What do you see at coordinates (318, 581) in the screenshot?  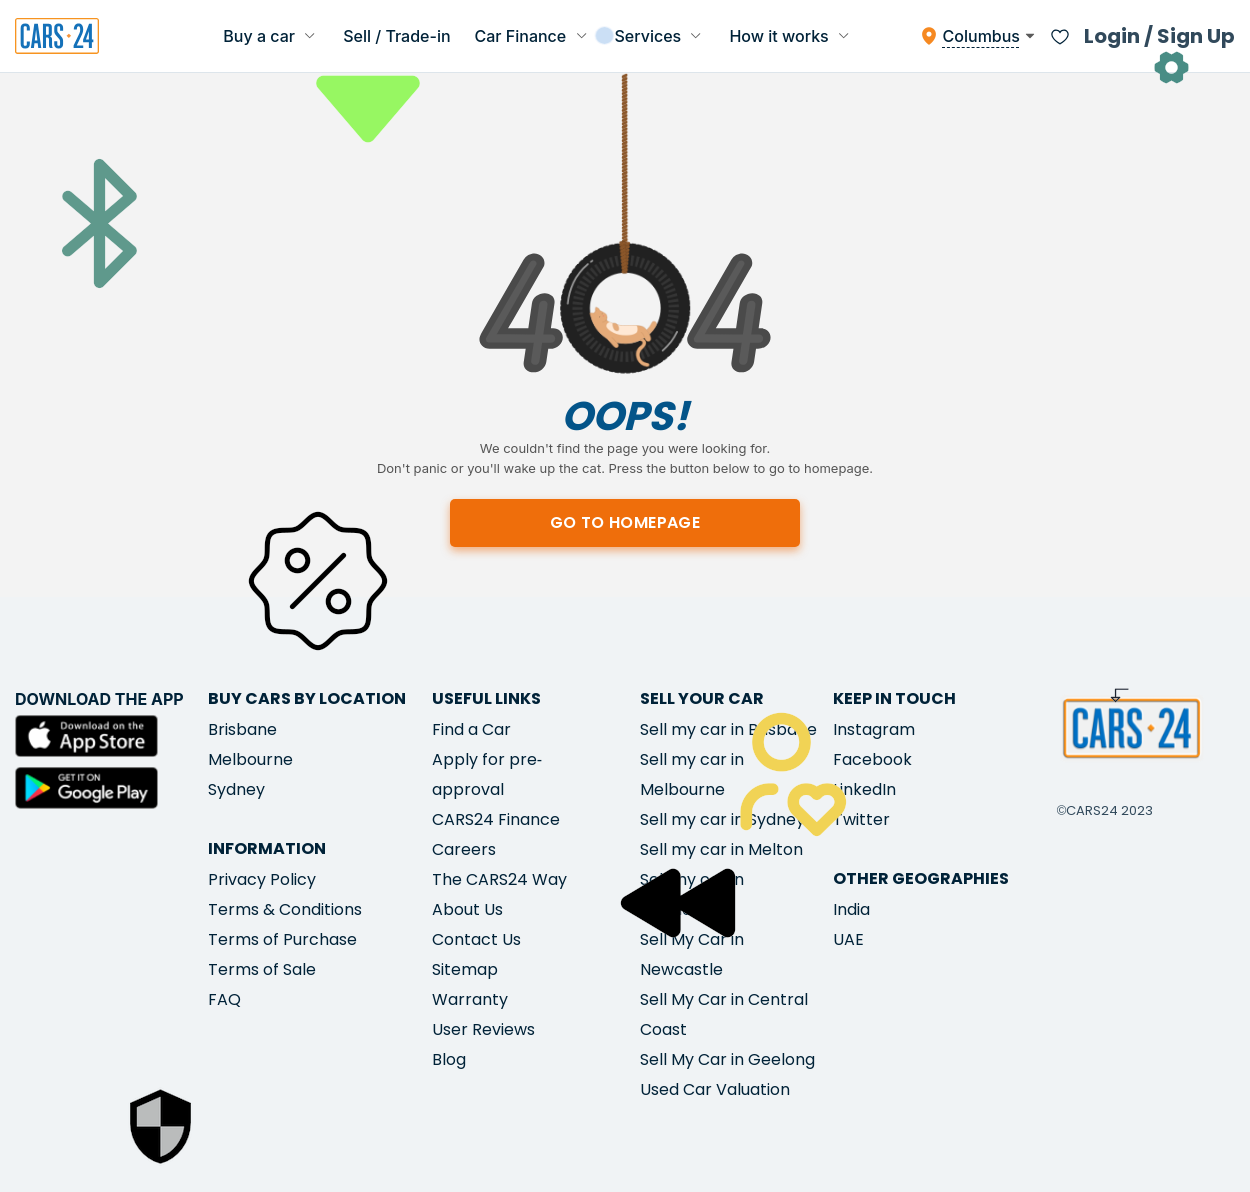 I see `view available discounts or promotions` at bounding box center [318, 581].